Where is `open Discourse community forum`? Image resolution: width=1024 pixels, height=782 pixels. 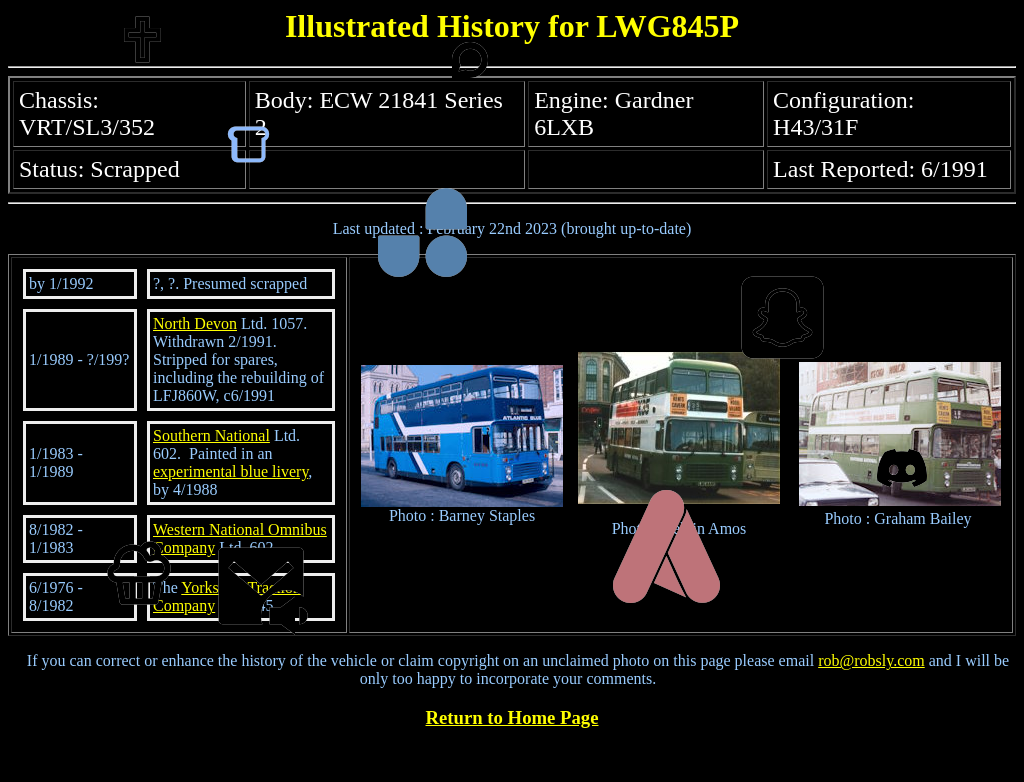 open Discourse community forum is located at coordinates (470, 60).